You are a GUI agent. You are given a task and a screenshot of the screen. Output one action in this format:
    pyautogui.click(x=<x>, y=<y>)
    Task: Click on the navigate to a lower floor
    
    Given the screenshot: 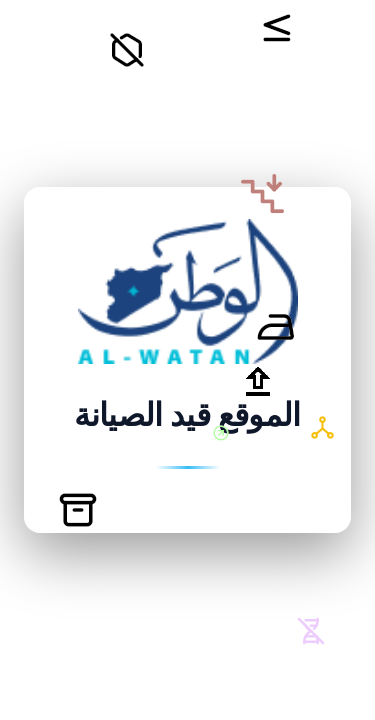 What is the action you would take?
    pyautogui.click(x=262, y=193)
    